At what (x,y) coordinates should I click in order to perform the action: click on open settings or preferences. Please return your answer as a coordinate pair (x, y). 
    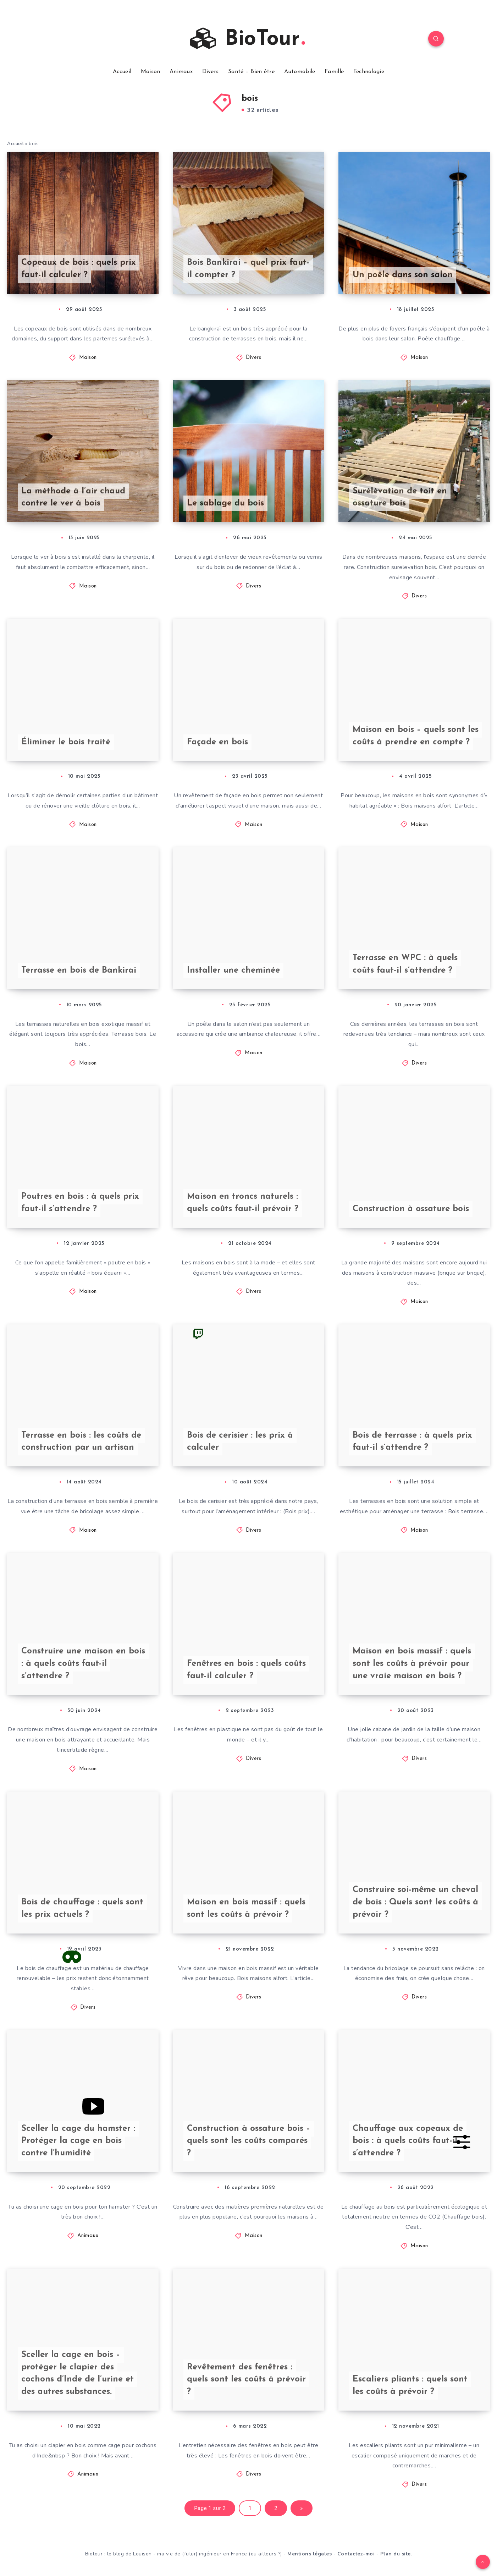
    Looking at the image, I should click on (462, 2142).